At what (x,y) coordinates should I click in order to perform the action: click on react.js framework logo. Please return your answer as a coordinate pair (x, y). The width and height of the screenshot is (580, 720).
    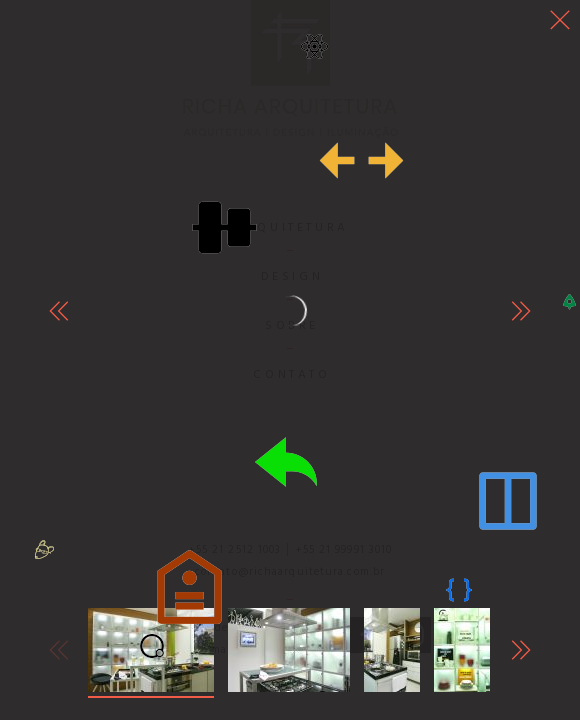
    Looking at the image, I should click on (314, 46).